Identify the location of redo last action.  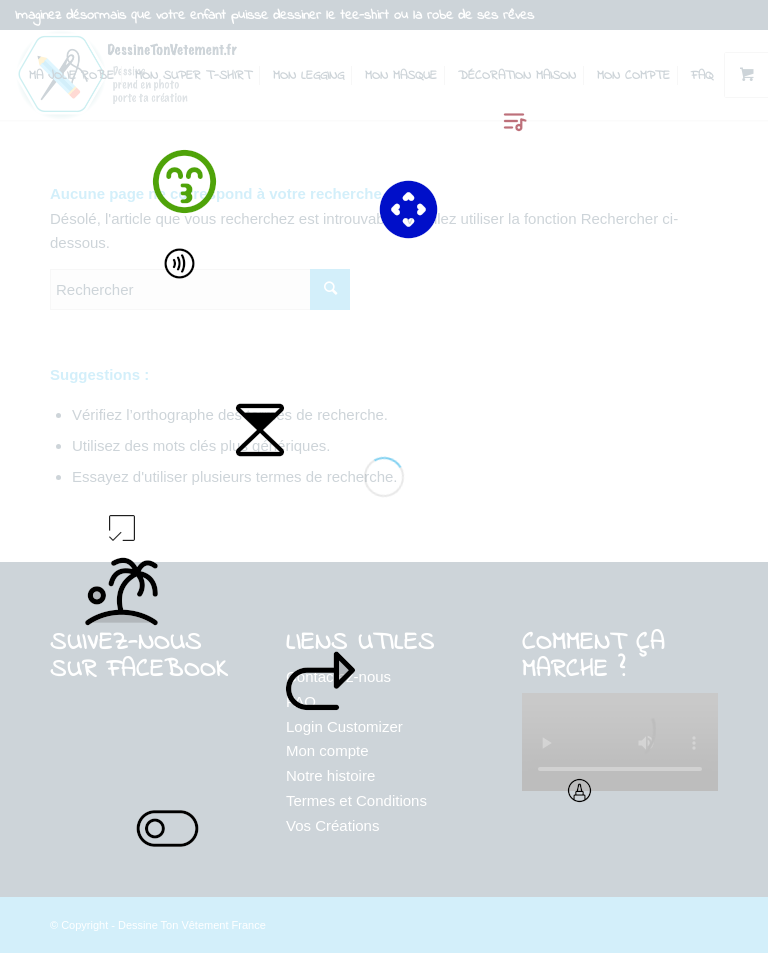
(320, 683).